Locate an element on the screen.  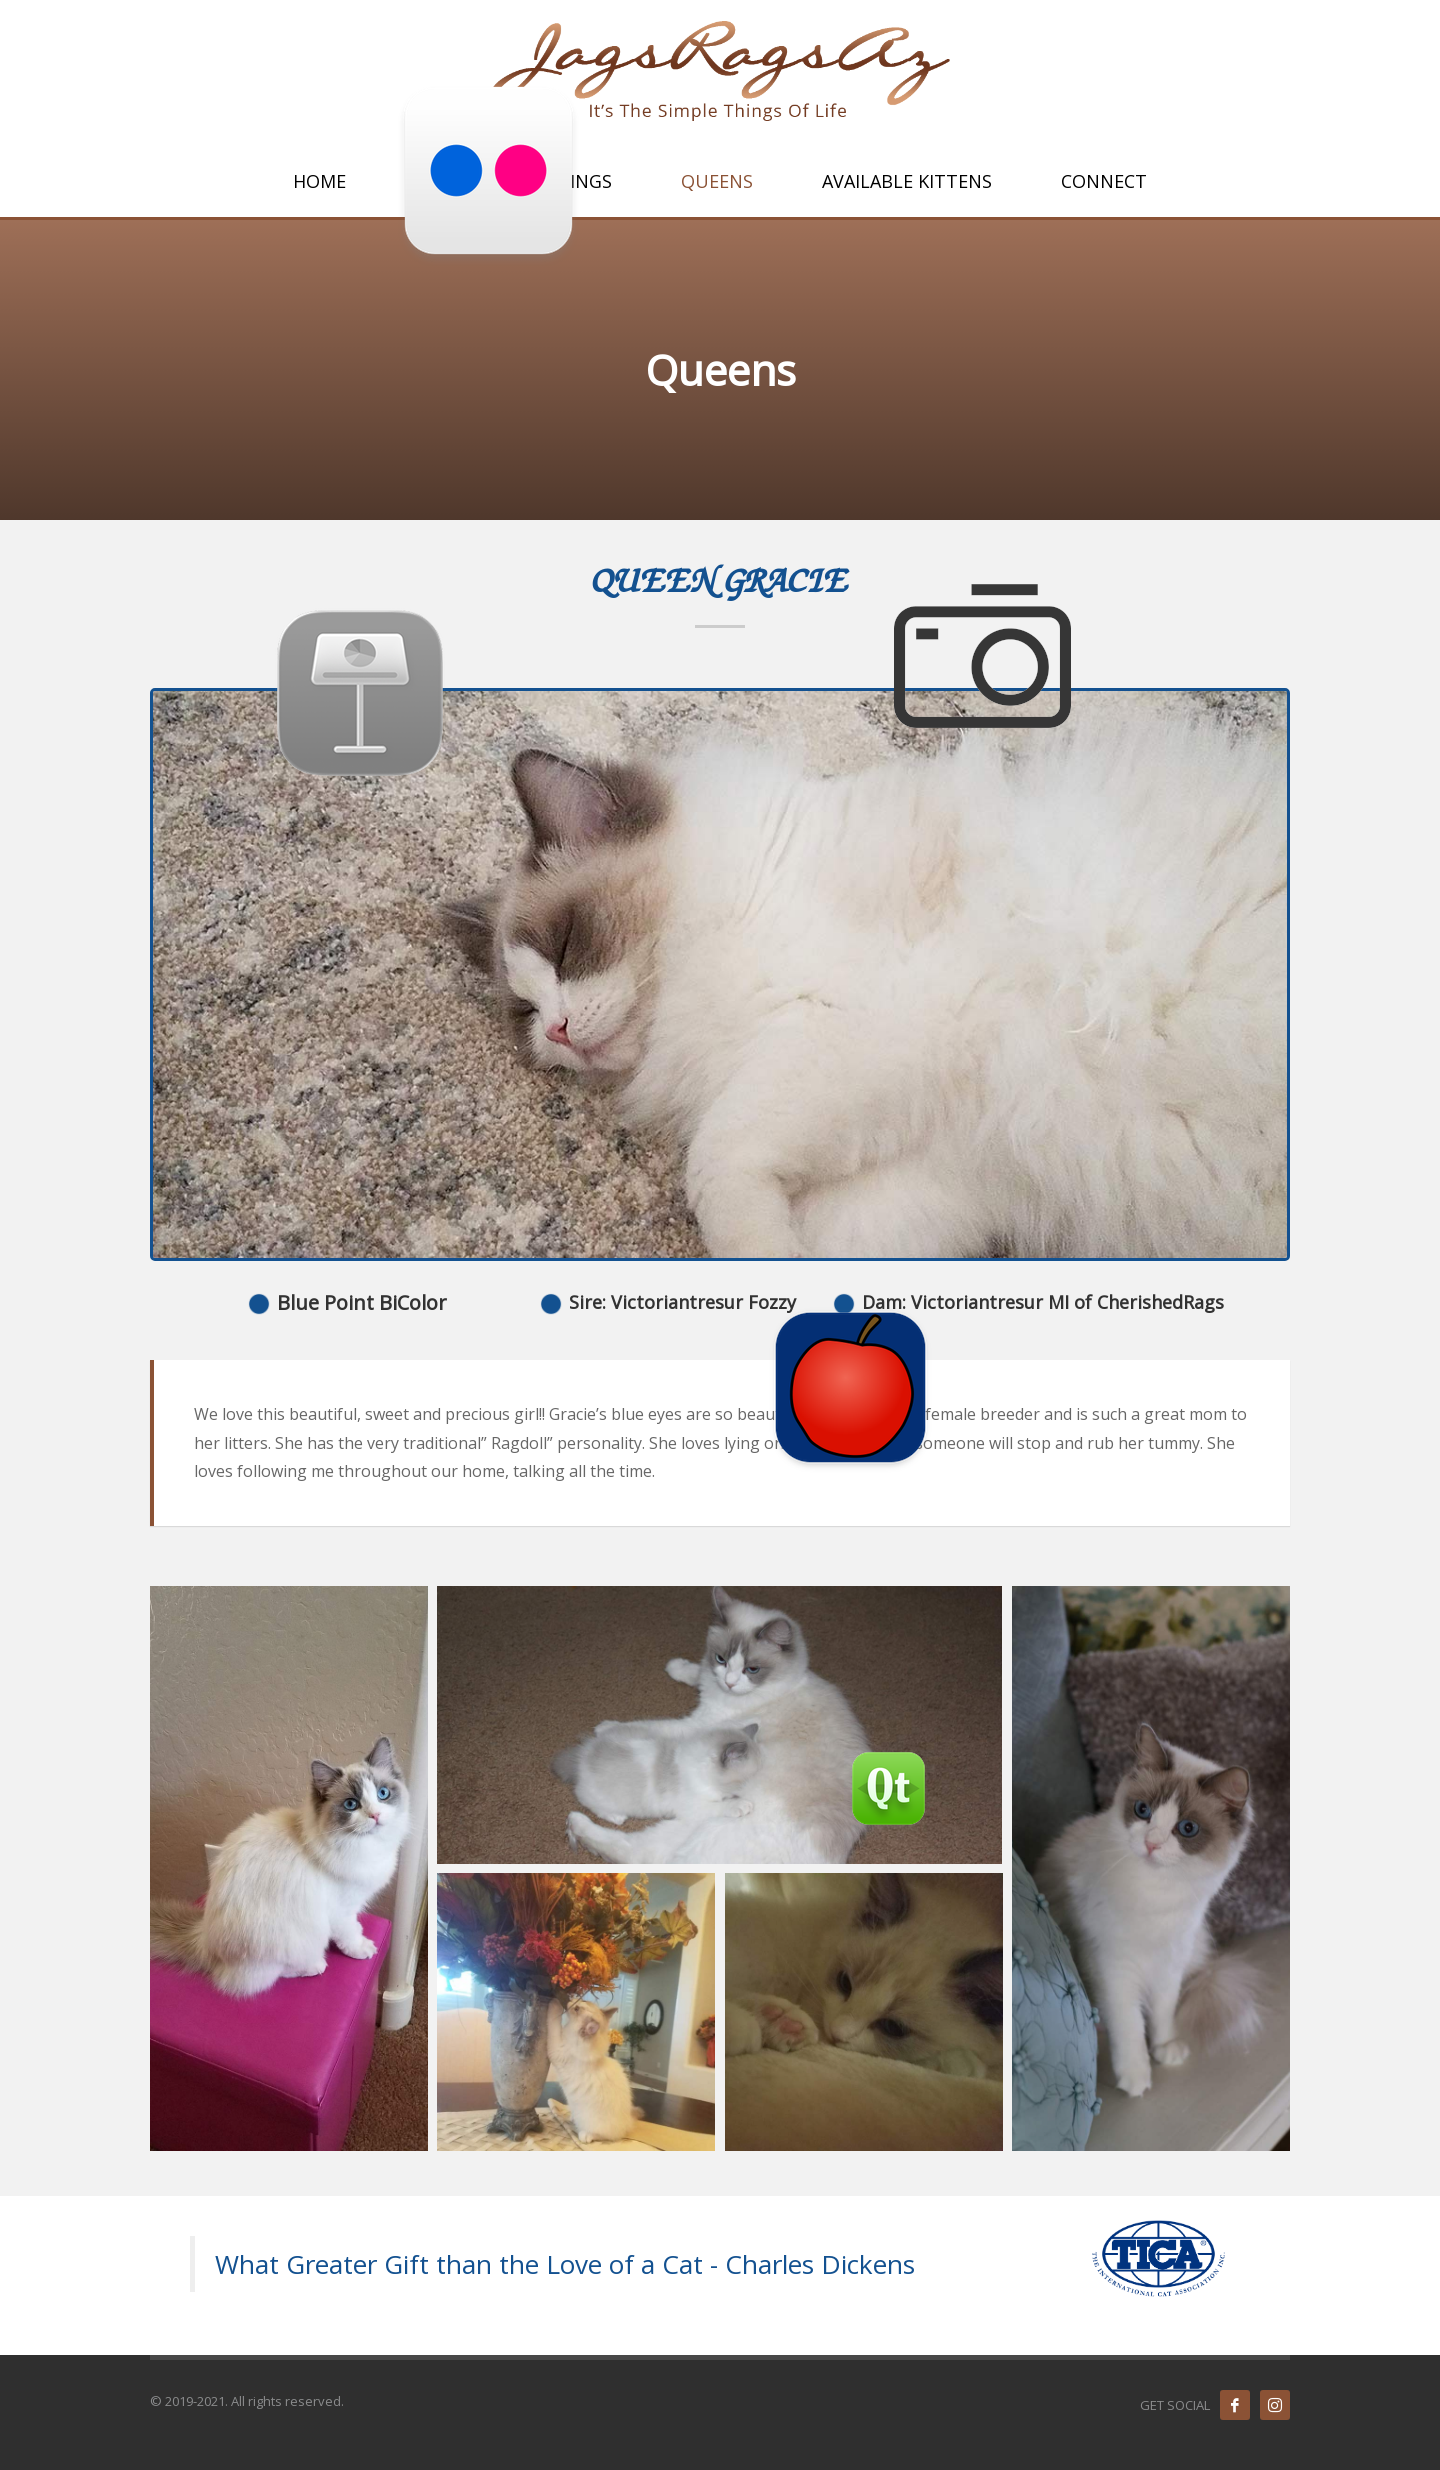
open Keynote to create or edit presentations is located at coordinates (360, 693).